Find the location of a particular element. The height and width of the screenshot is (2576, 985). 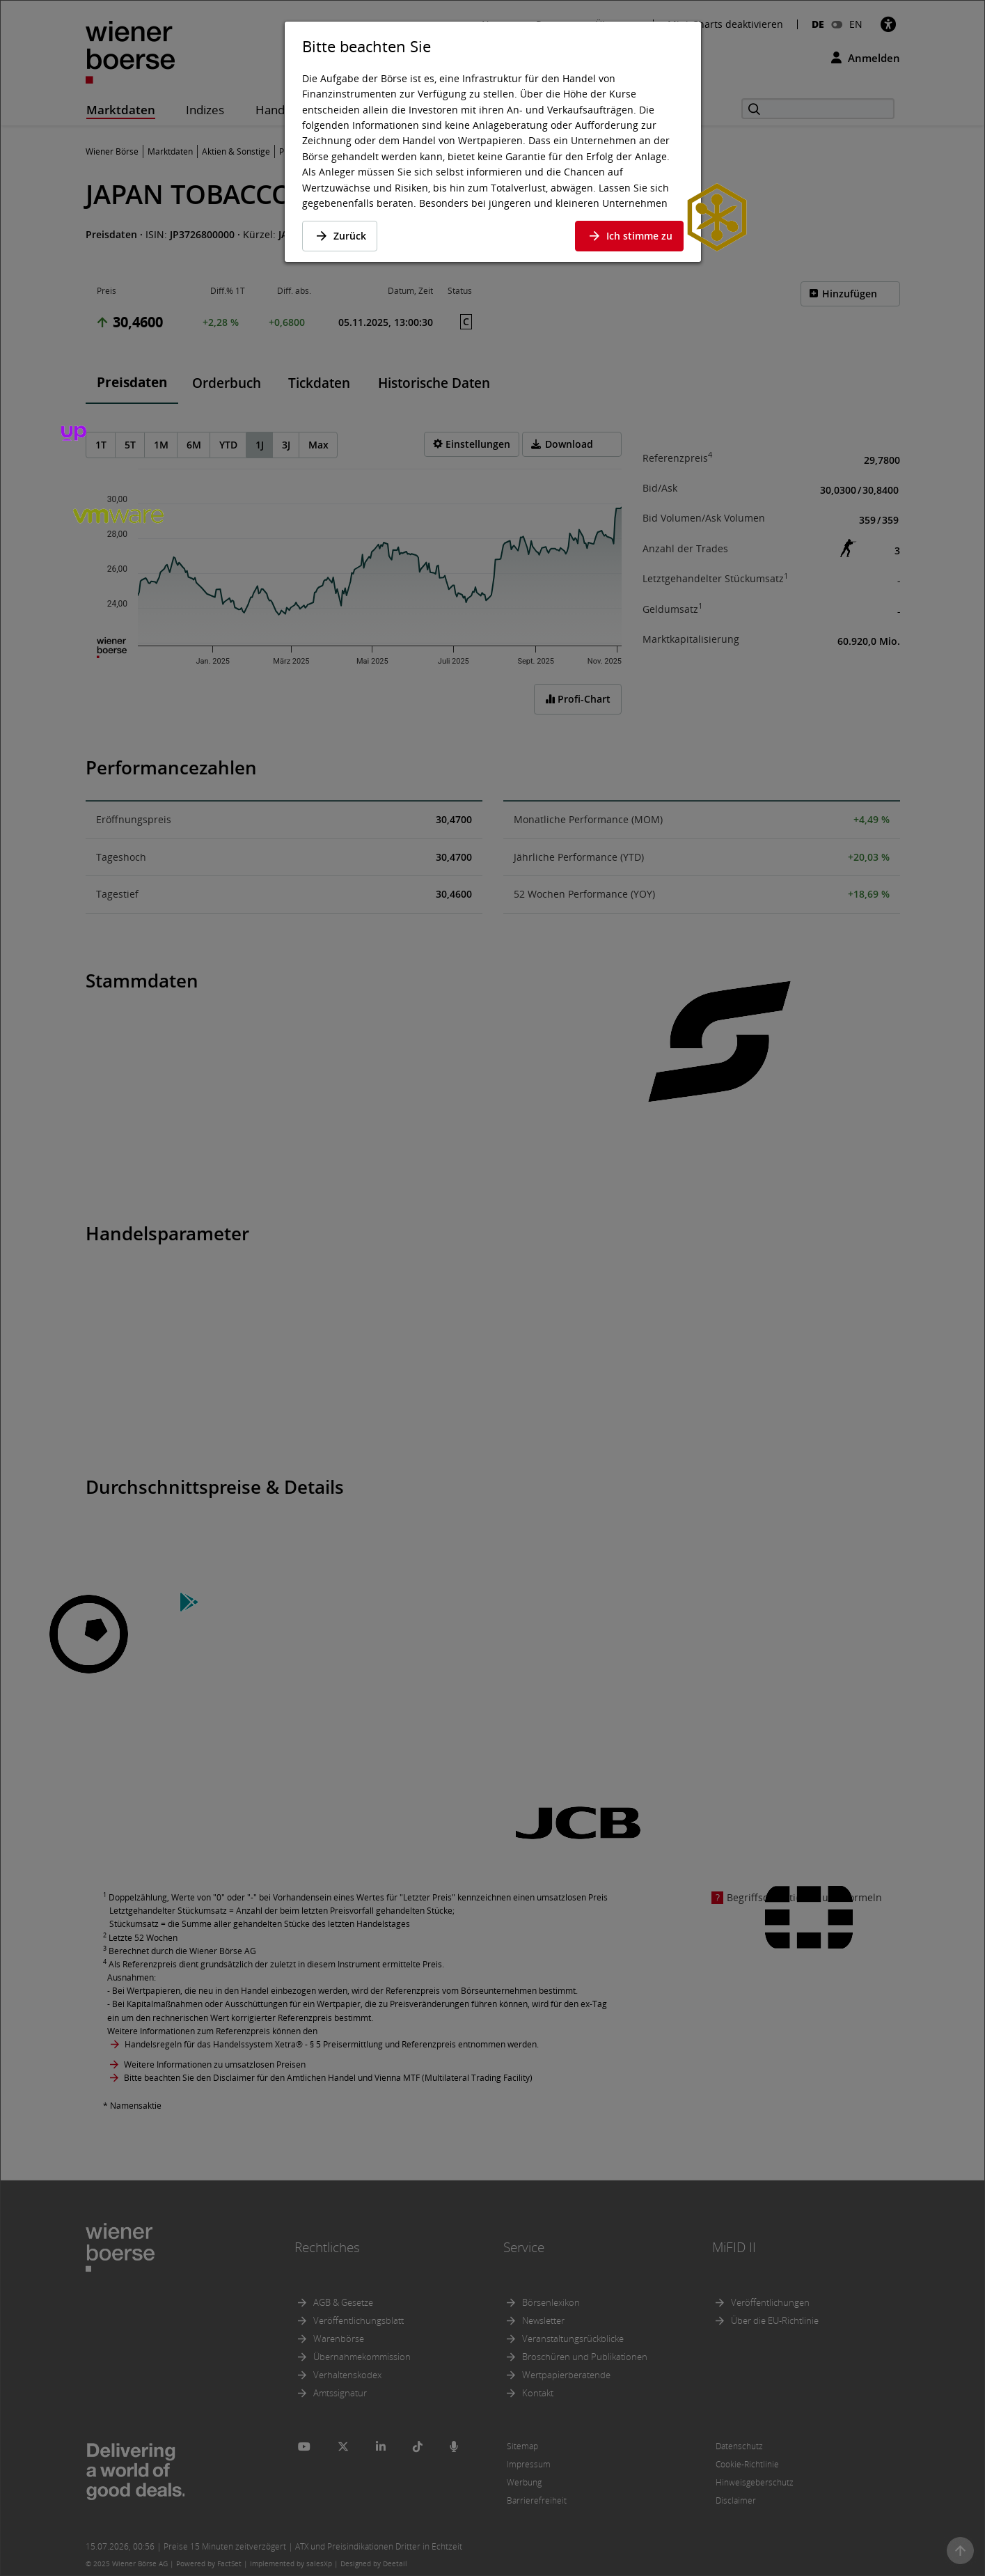

legacy games logo is located at coordinates (717, 217).